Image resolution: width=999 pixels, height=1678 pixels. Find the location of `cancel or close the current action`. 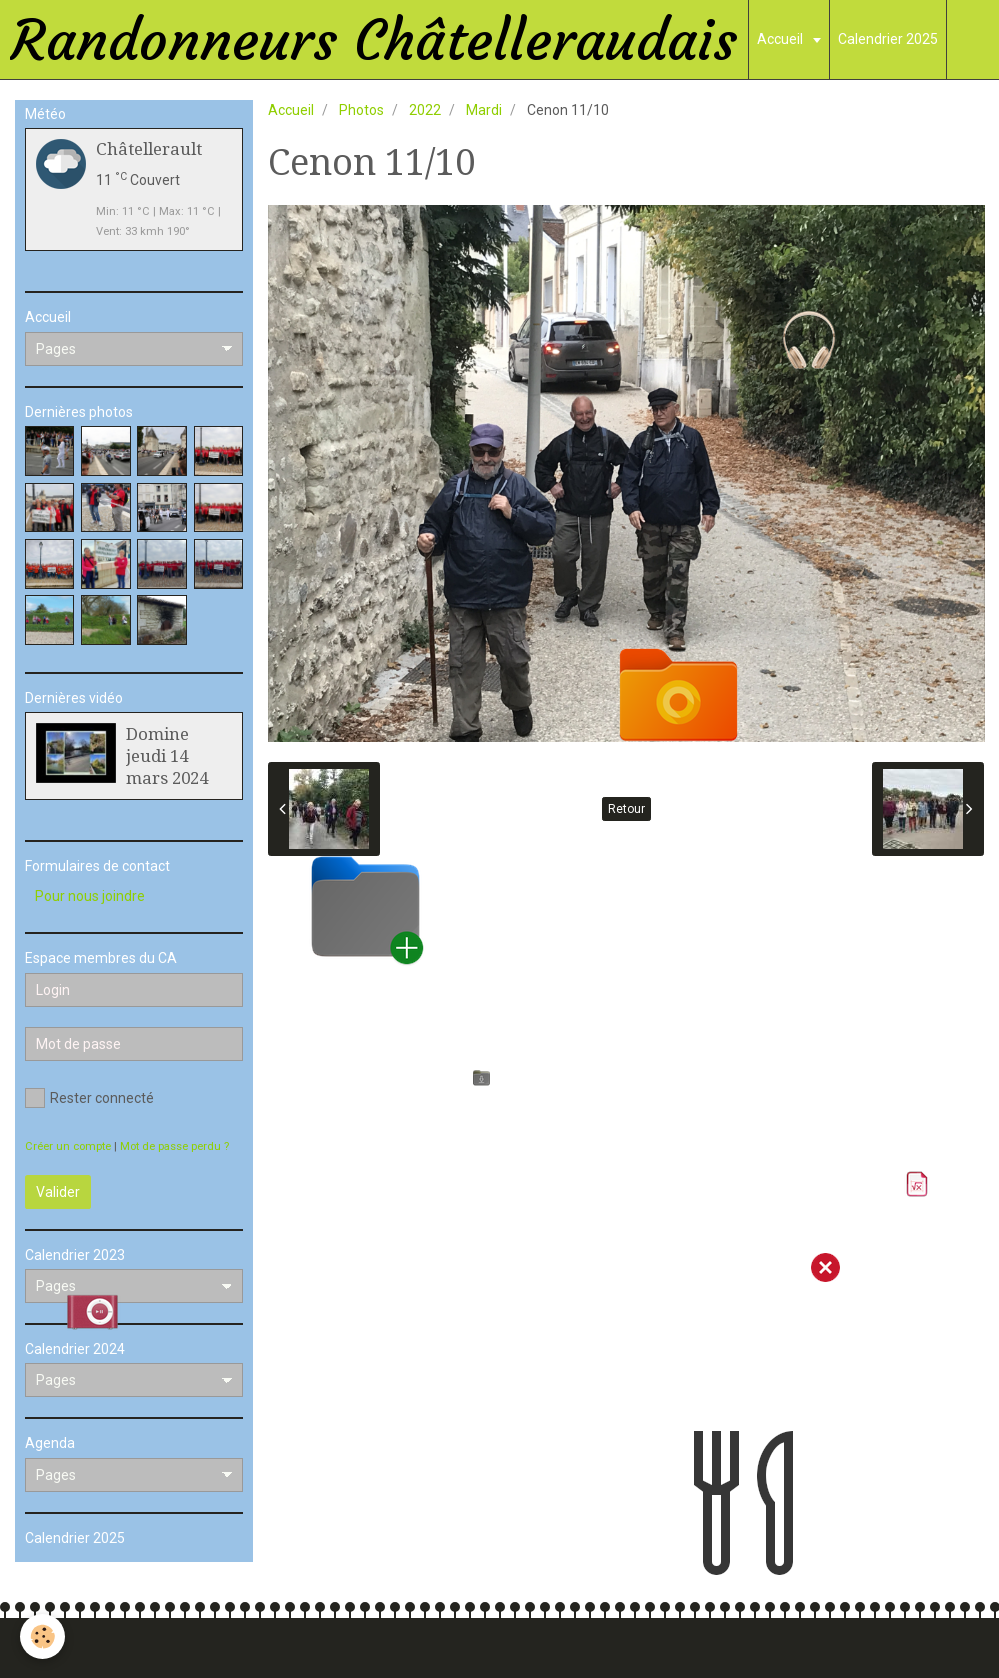

cancel or close the current action is located at coordinates (825, 1267).